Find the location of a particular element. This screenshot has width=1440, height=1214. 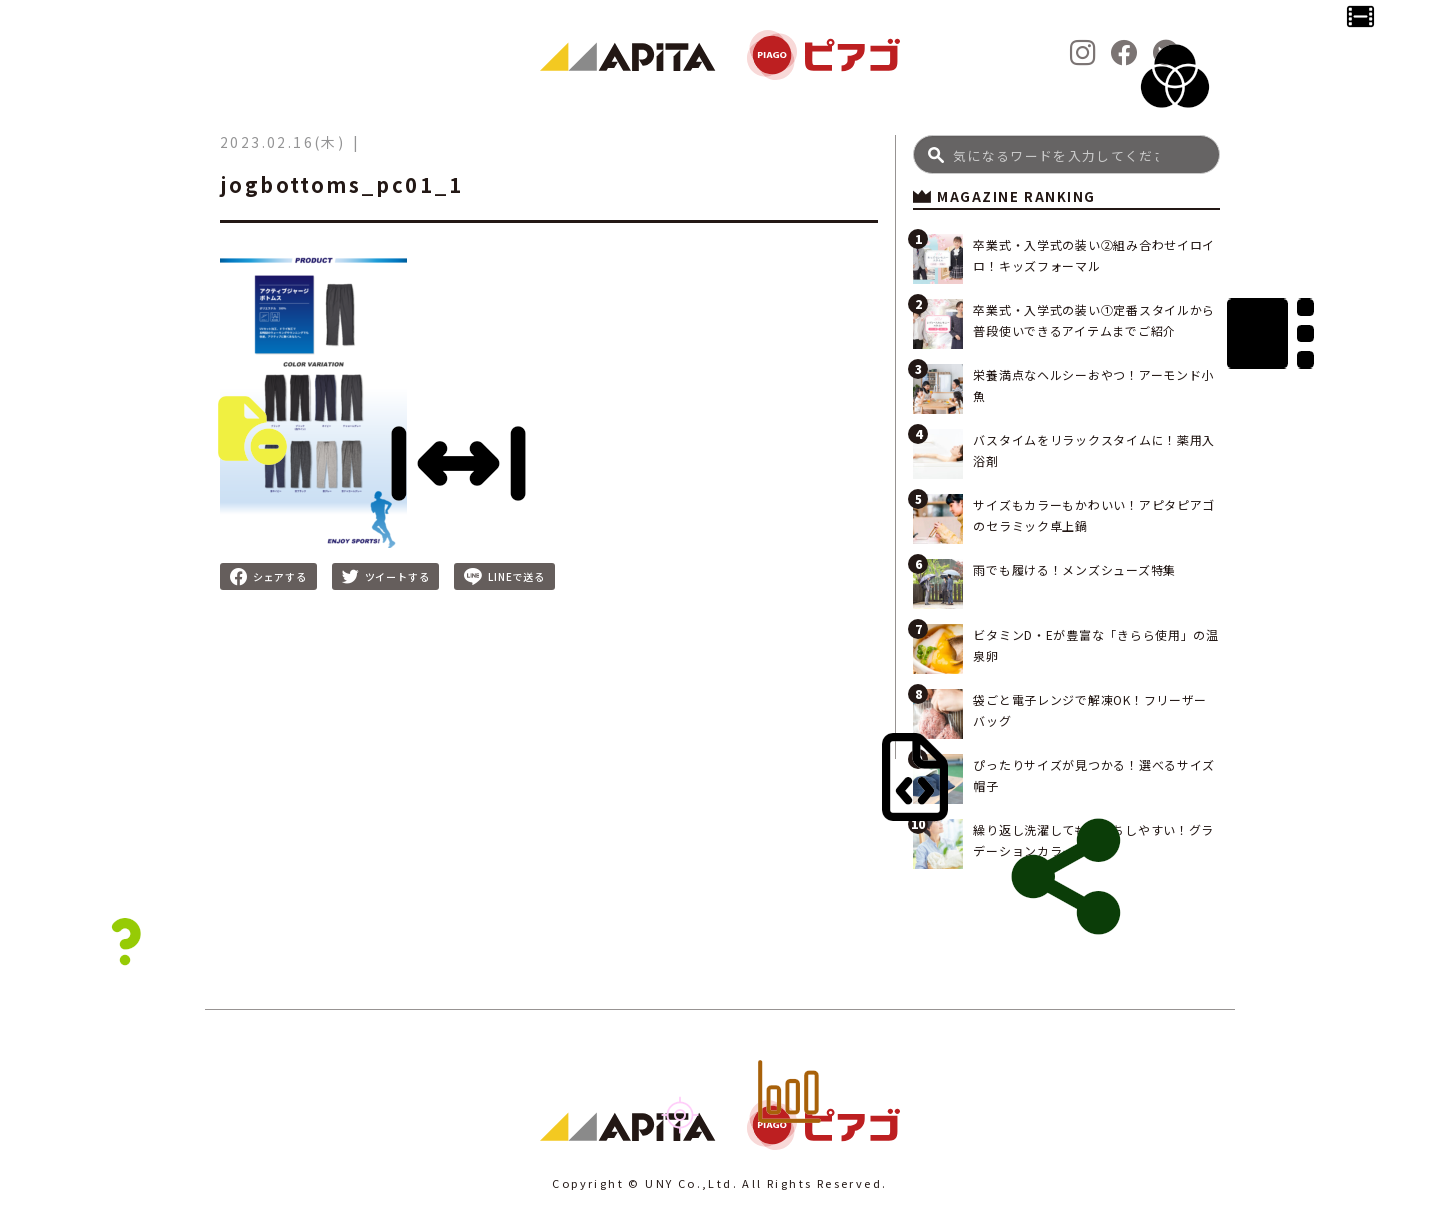

access video or movie content is located at coordinates (1360, 16).